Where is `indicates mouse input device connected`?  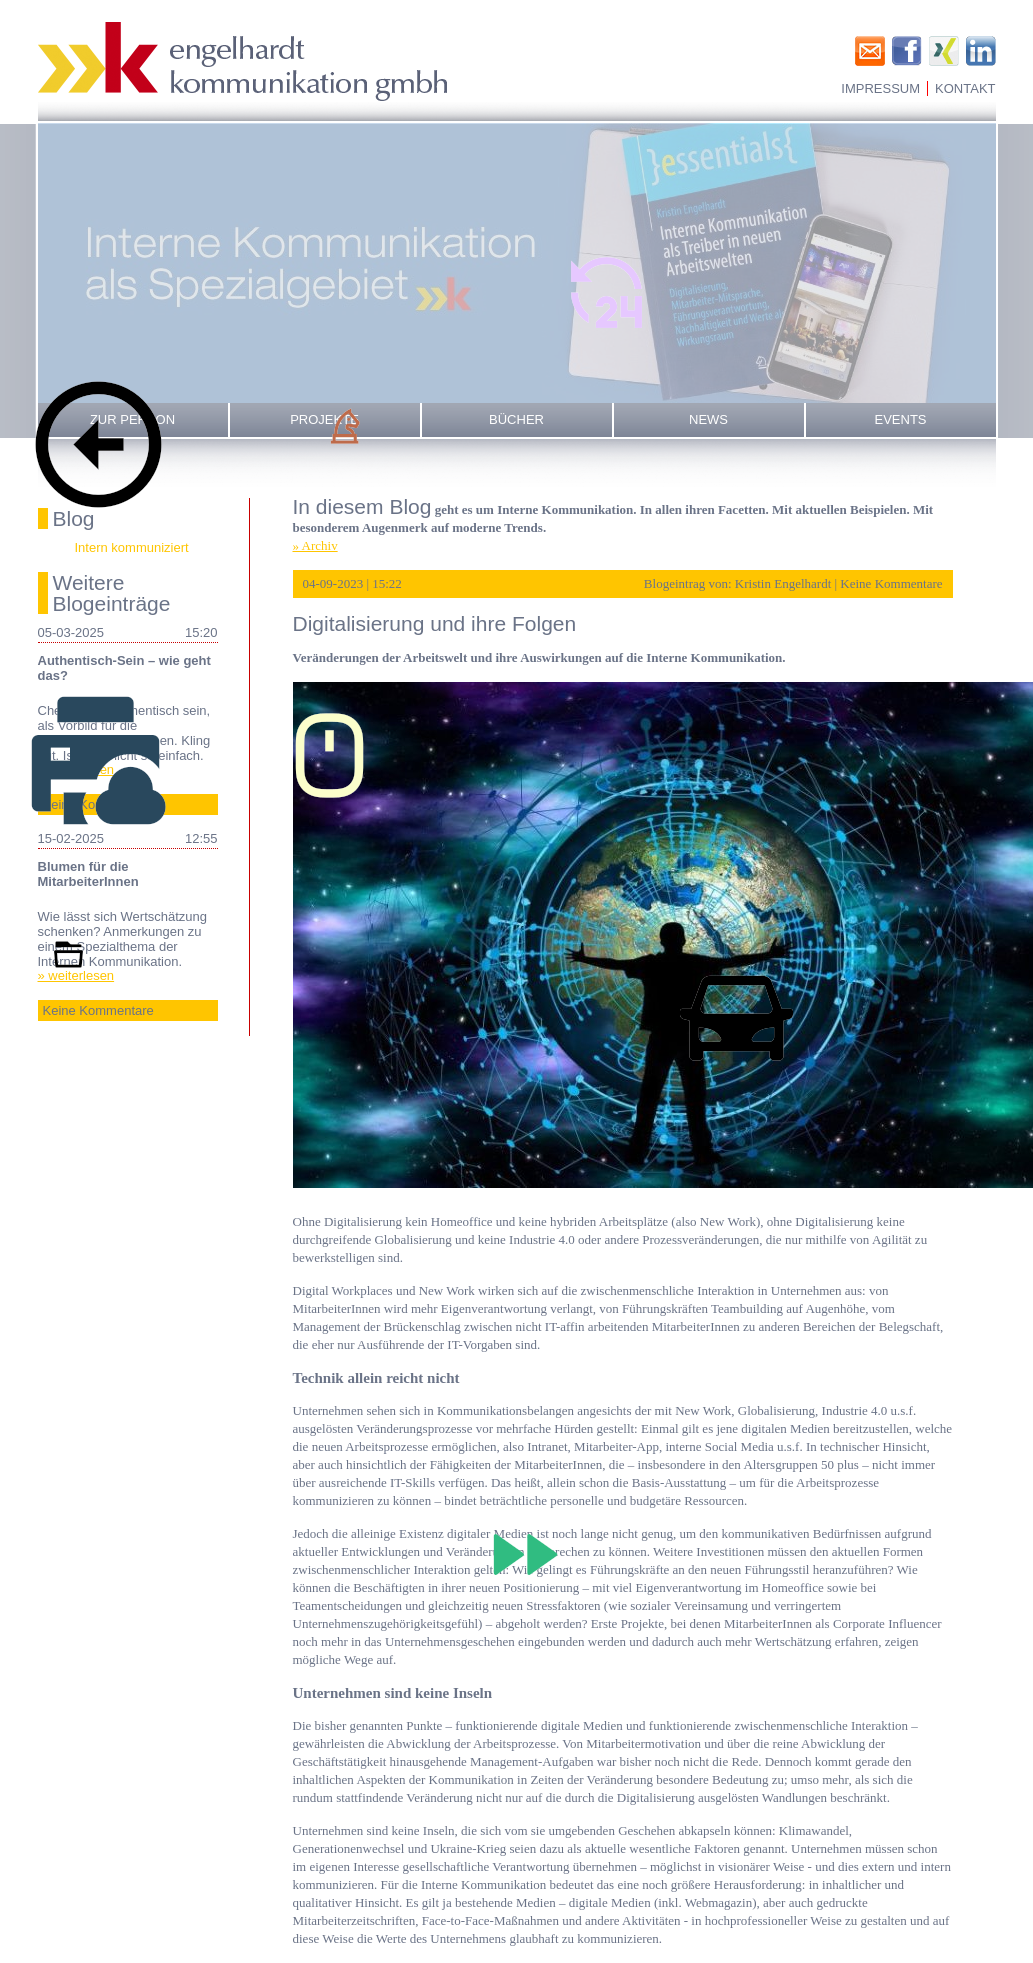 indicates mouse input device connected is located at coordinates (329, 755).